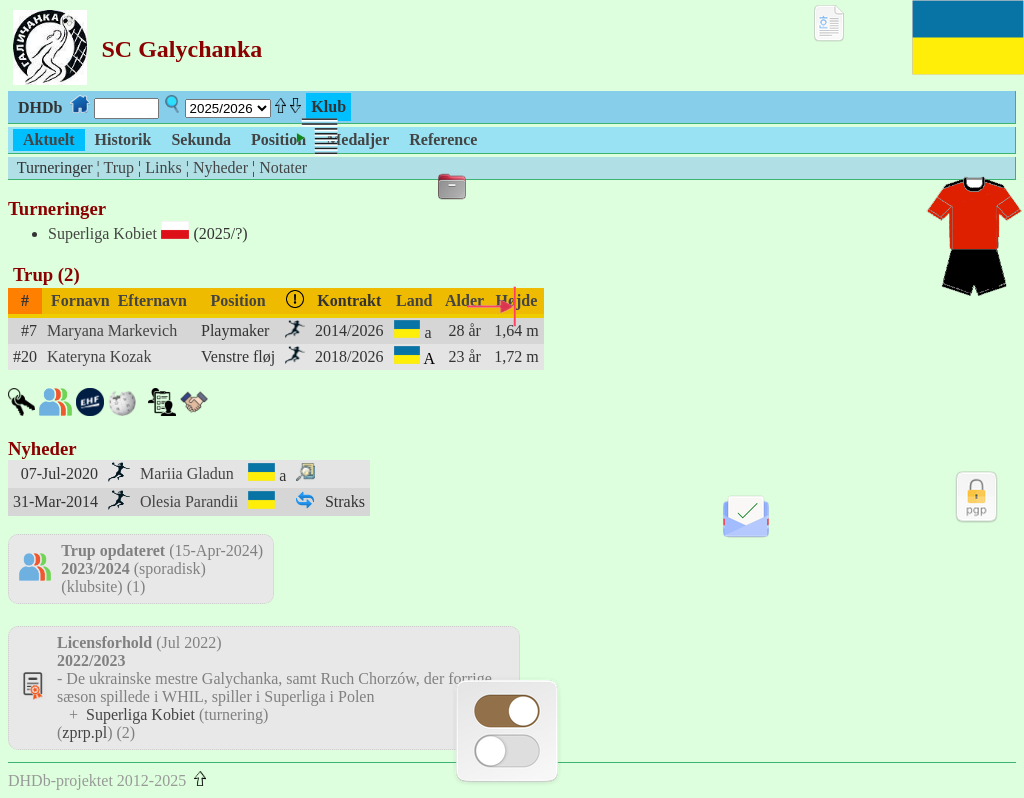 The width and height of the screenshot is (1024, 798). What do you see at coordinates (452, 186) in the screenshot?
I see `open the file manager application` at bounding box center [452, 186].